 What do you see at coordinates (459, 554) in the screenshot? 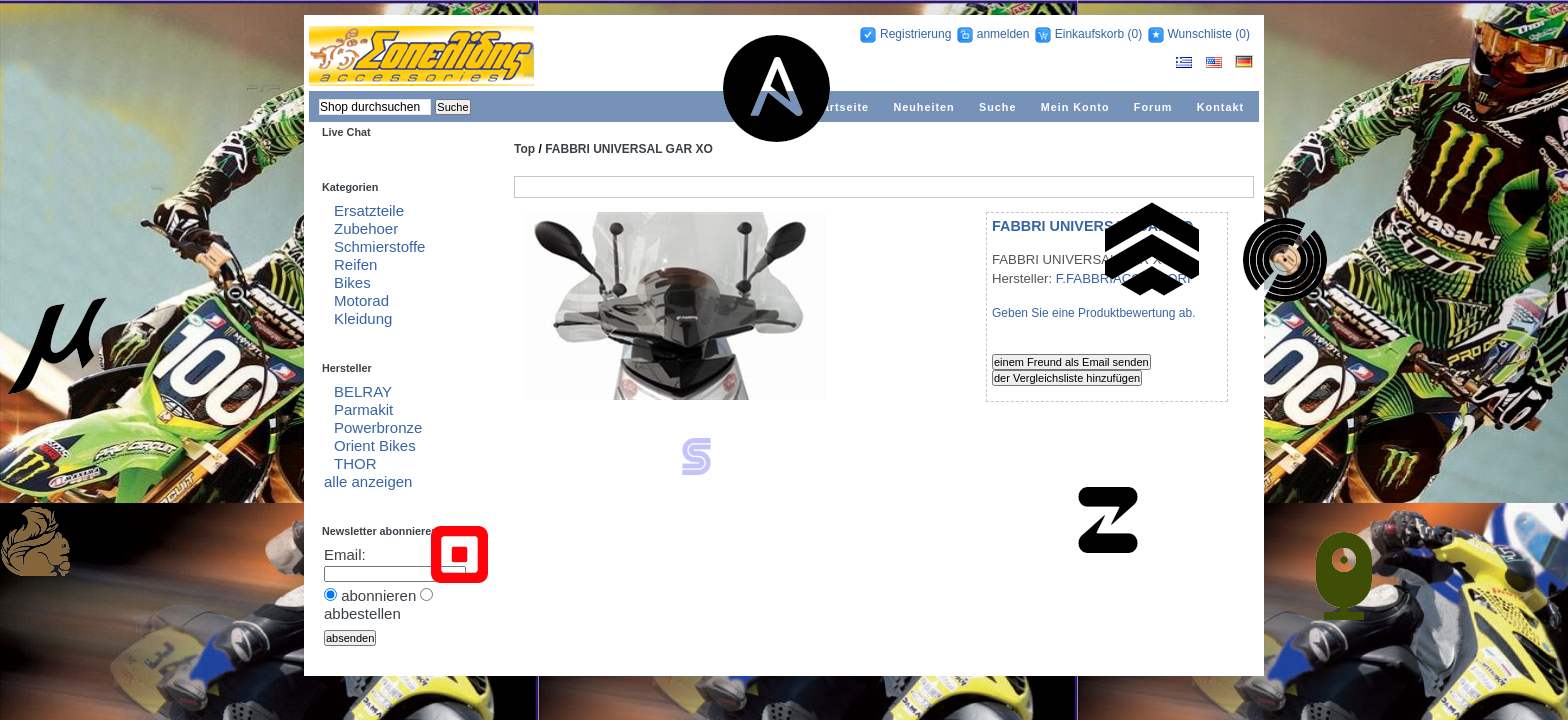
I see `open the Square payment app` at bounding box center [459, 554].